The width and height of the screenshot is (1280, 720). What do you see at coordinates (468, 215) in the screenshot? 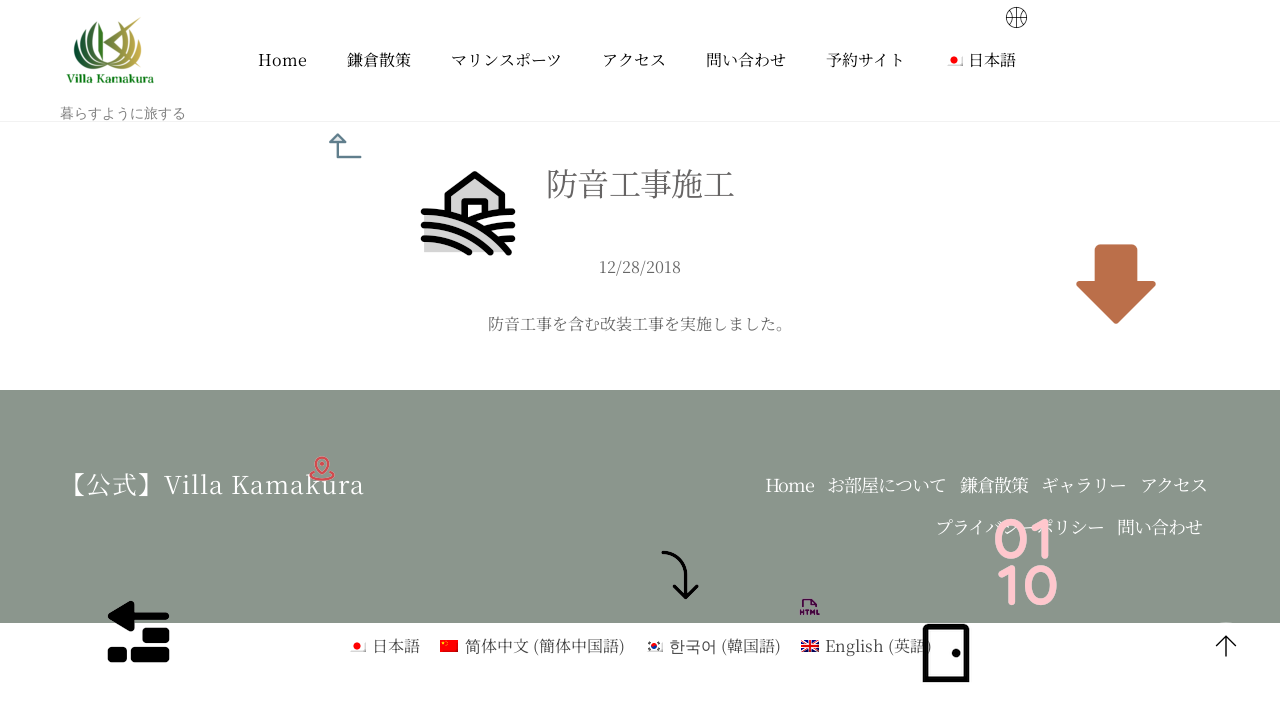
I see `access farm or agricultural settings` at bounding box center [468, 215].